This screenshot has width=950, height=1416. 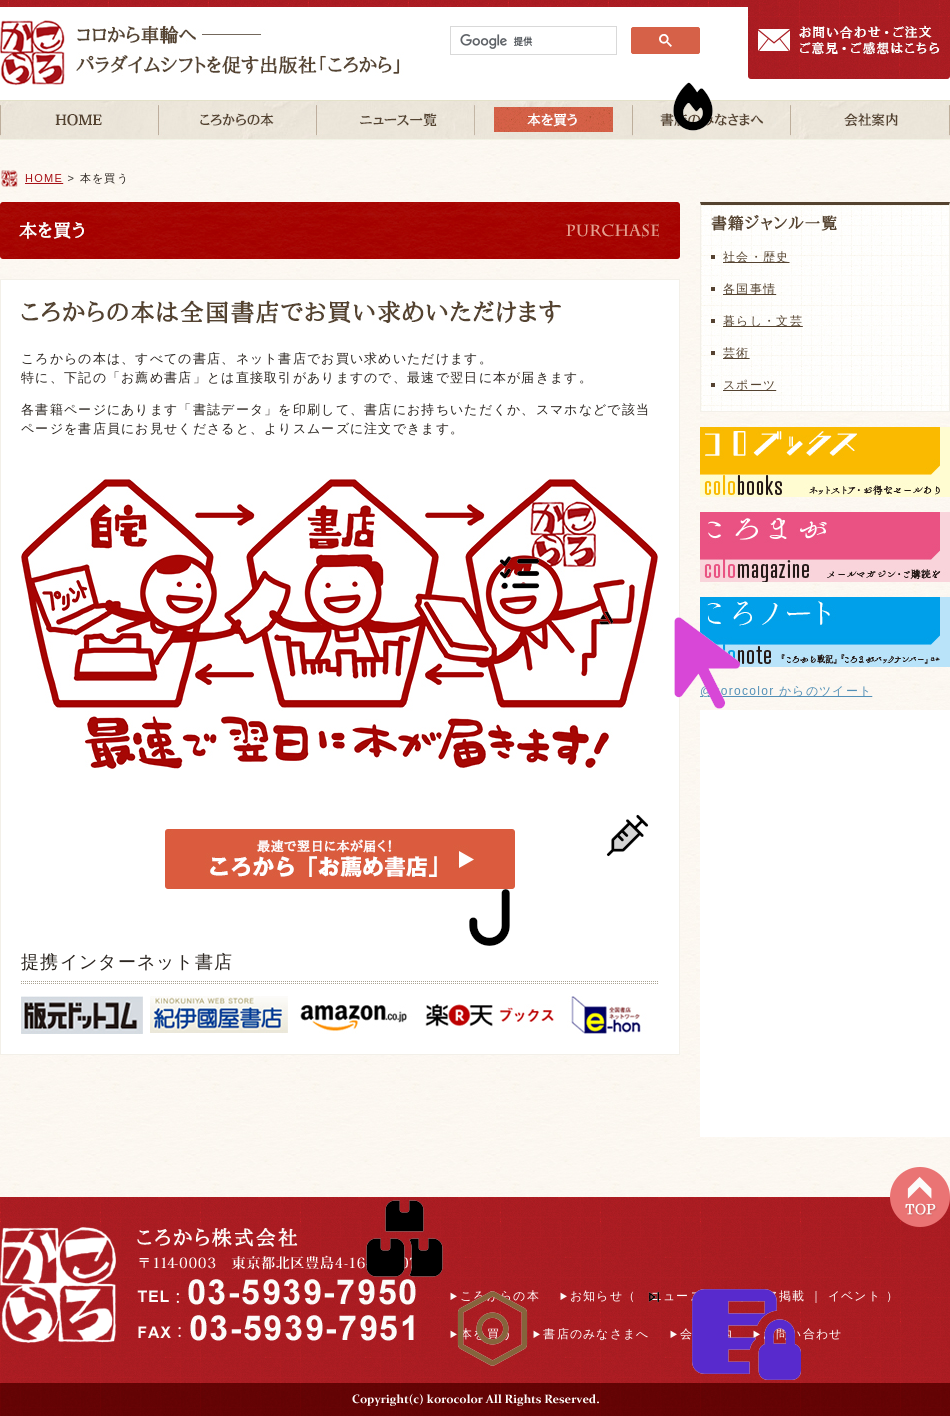 I want to click on cursor or pointer indicator, so click(x=703, y=663).